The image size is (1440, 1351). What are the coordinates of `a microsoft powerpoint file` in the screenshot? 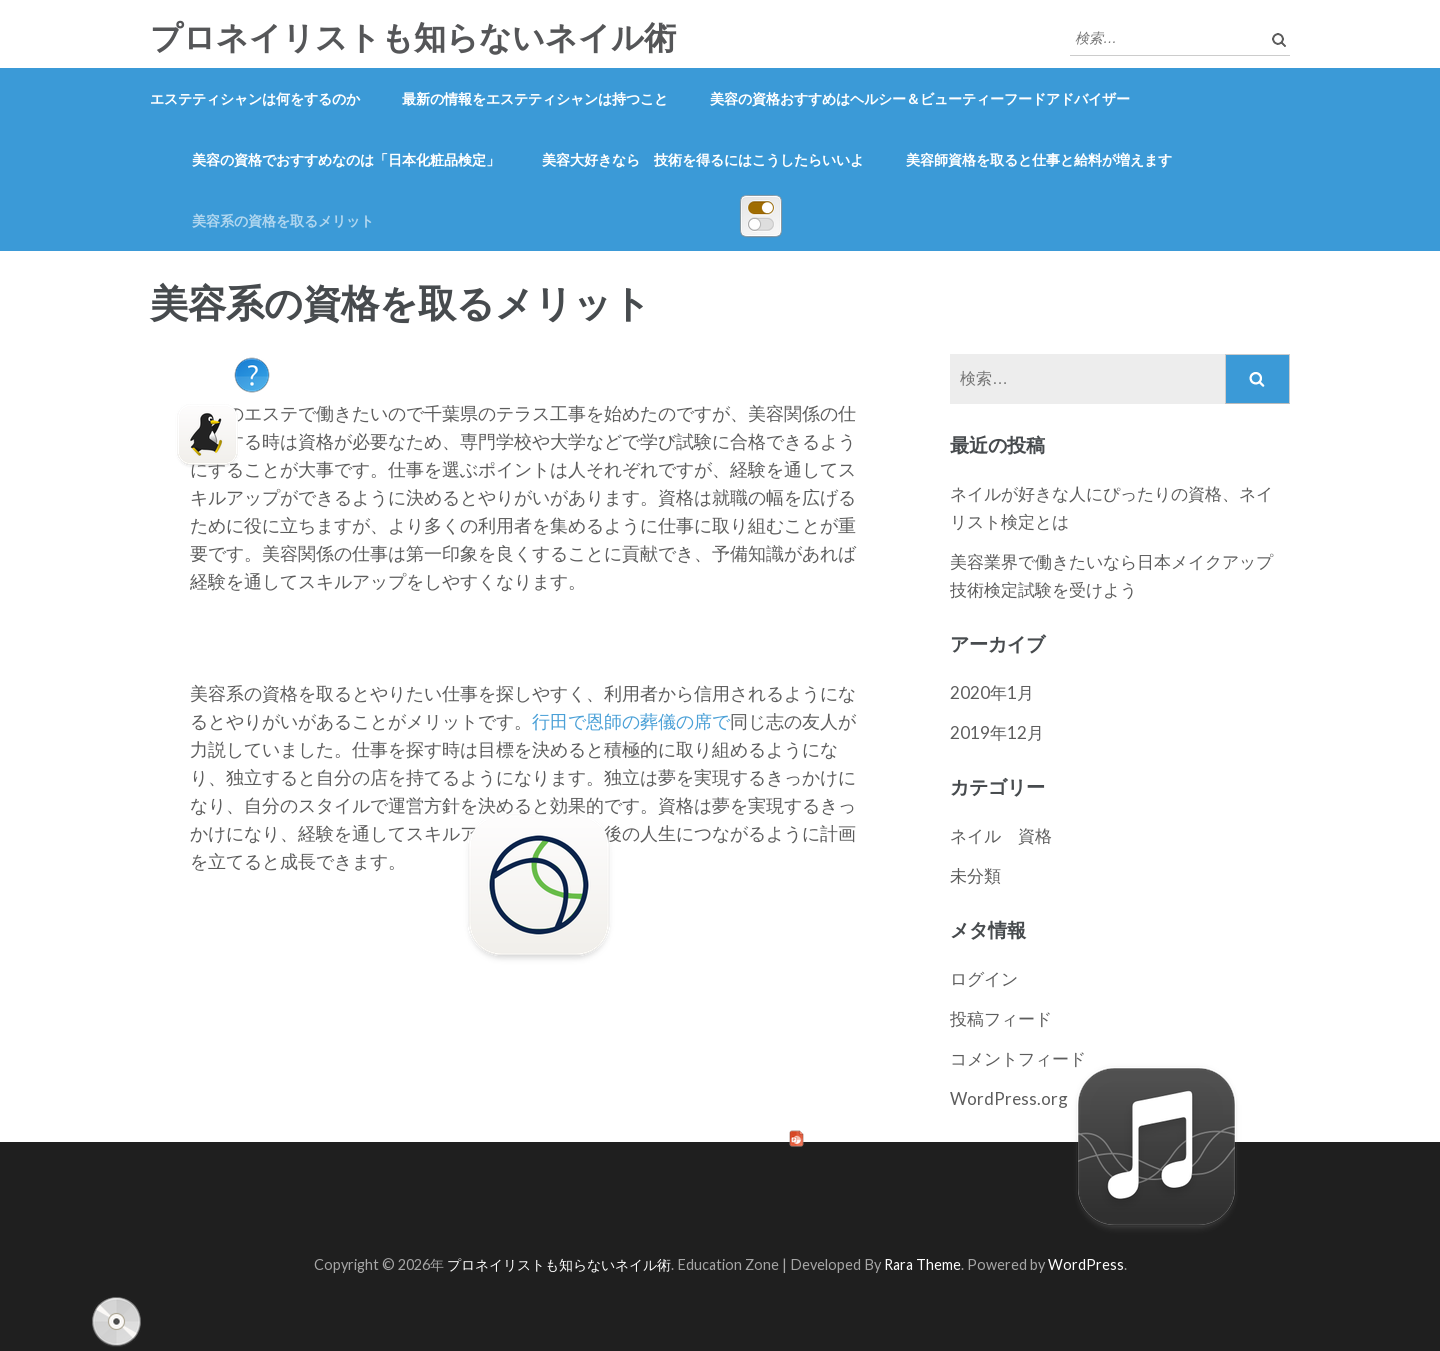 It's located at (796, 1138).